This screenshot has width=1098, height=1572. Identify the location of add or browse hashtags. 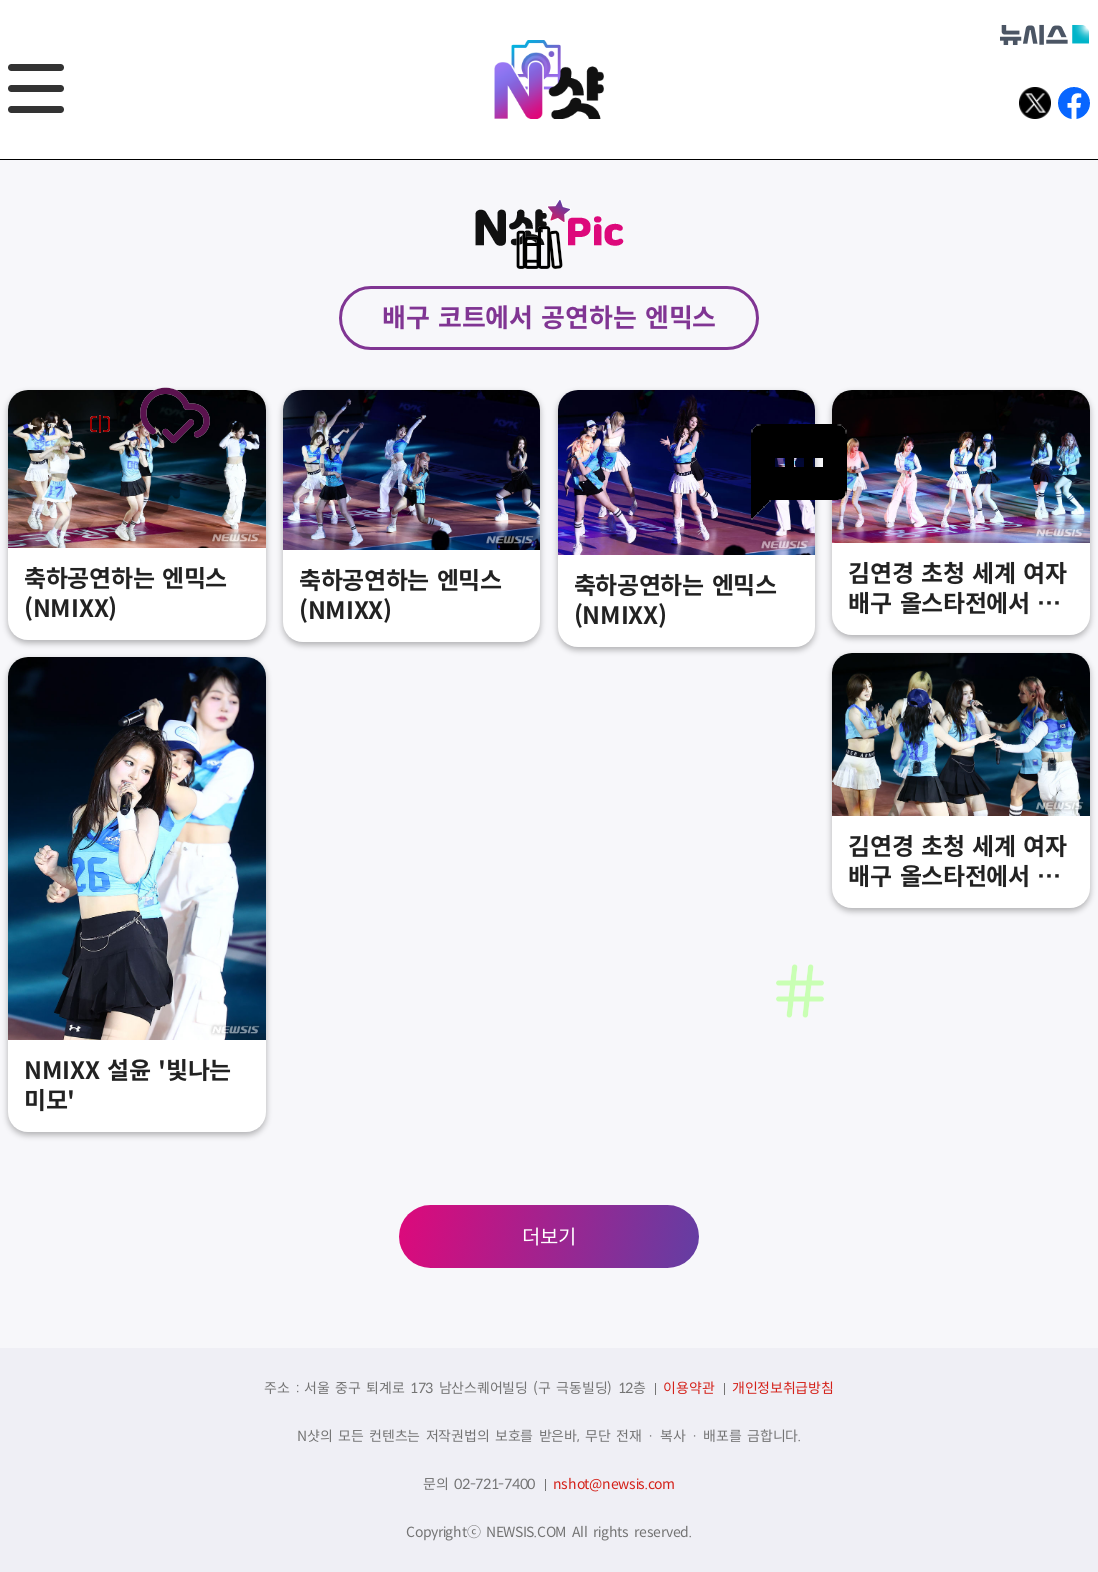
(800, 991).